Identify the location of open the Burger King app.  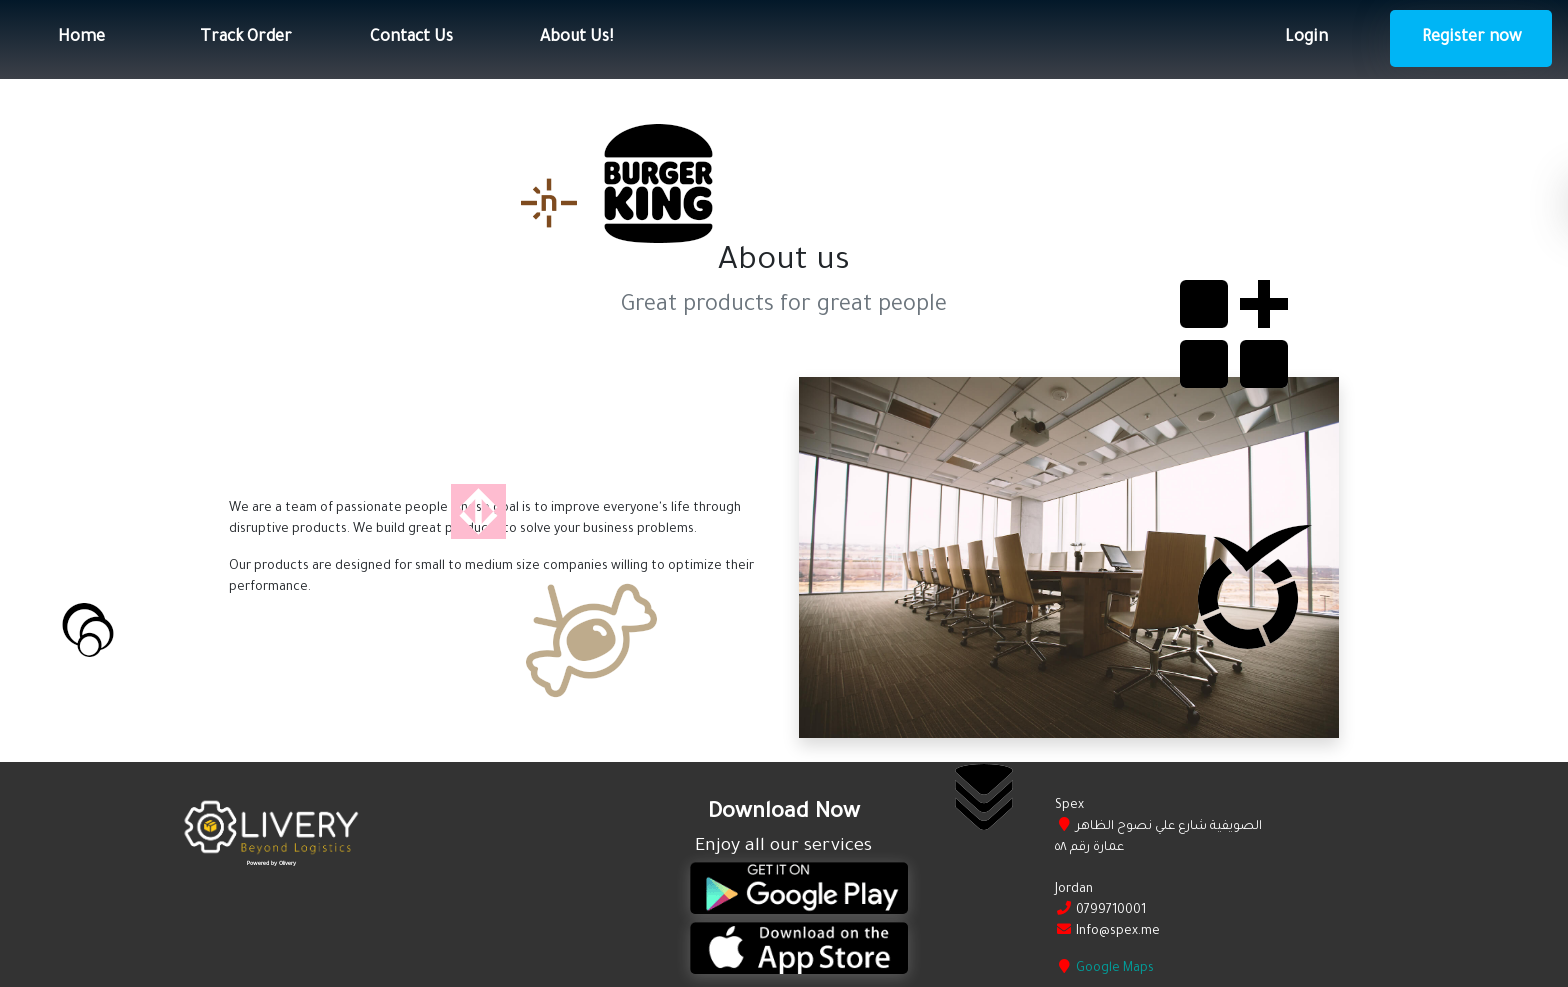
(658, 183).